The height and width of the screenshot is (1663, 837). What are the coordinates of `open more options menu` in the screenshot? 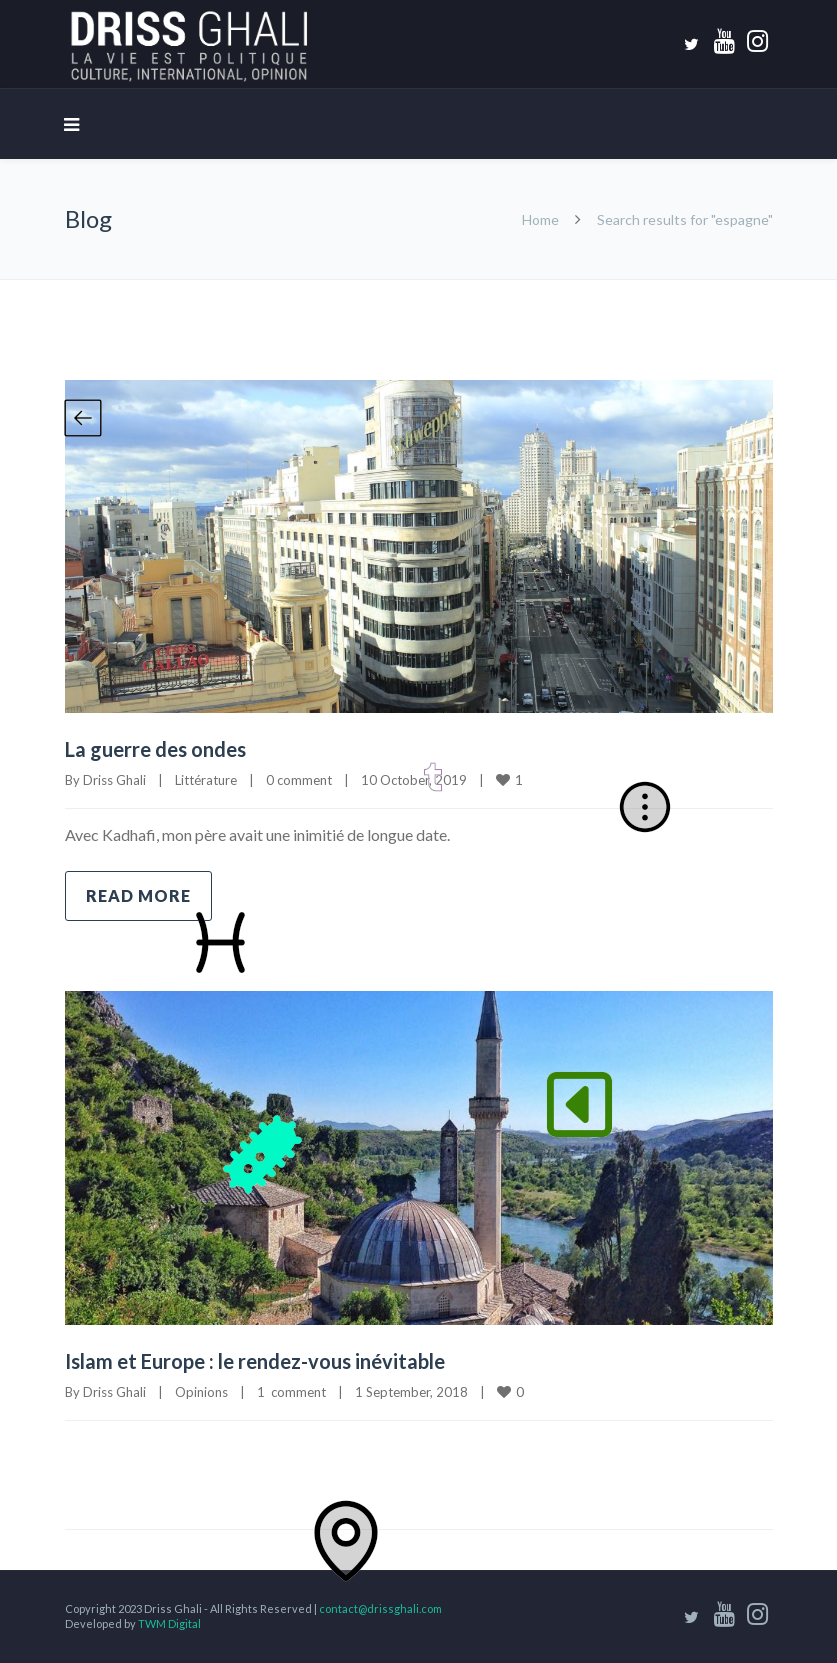 It's located at (645, 807).